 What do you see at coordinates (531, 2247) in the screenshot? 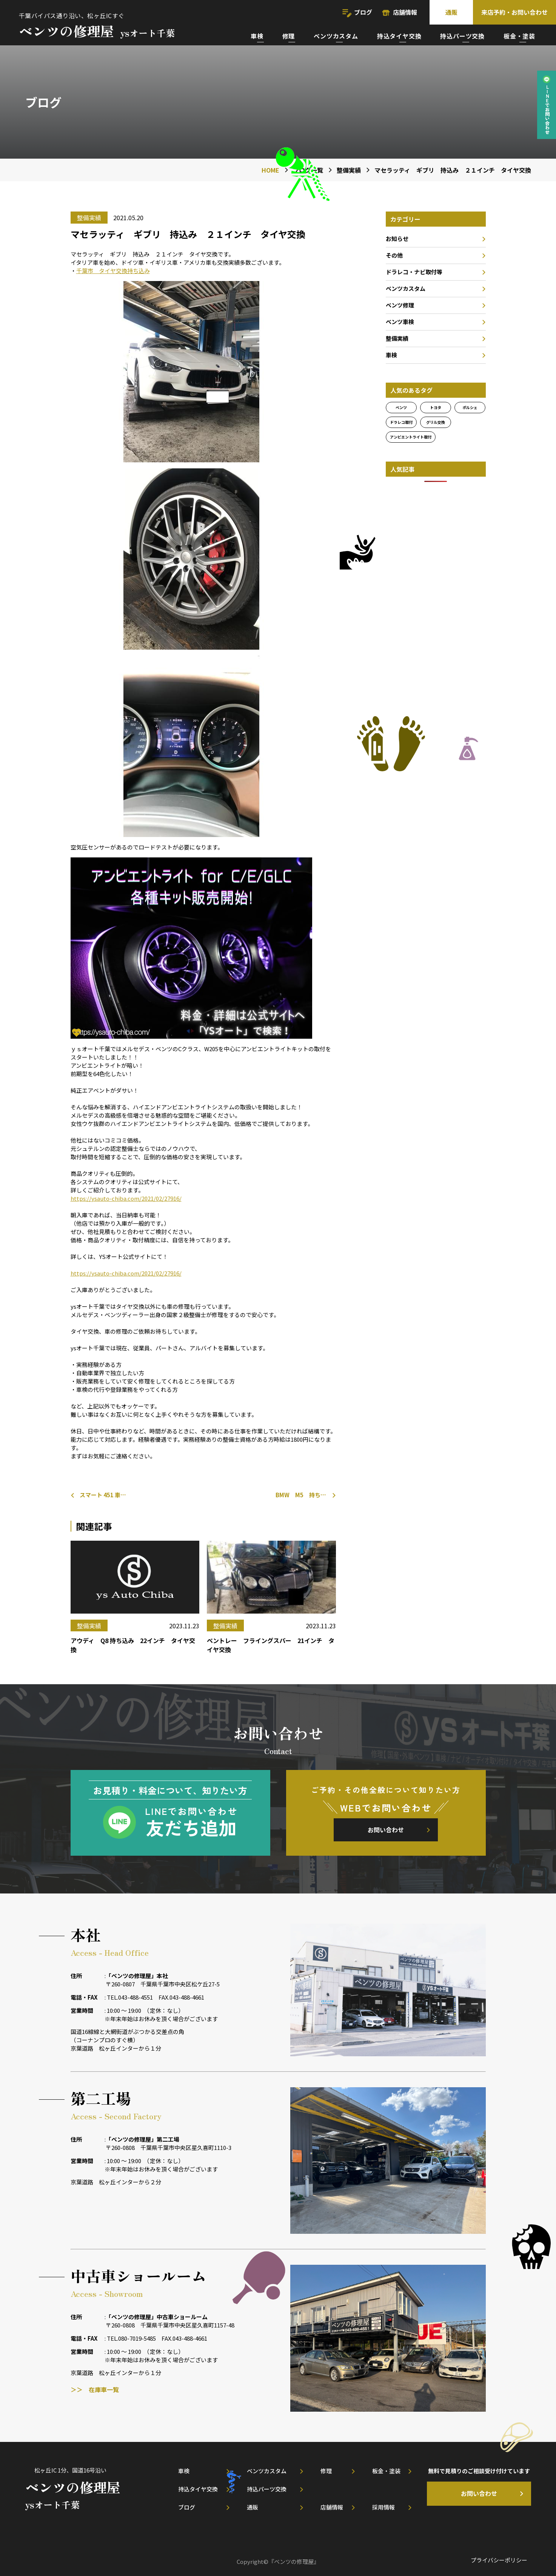
I see `indicates a defeated enemy or death state` at bounding box center [531, 2247].